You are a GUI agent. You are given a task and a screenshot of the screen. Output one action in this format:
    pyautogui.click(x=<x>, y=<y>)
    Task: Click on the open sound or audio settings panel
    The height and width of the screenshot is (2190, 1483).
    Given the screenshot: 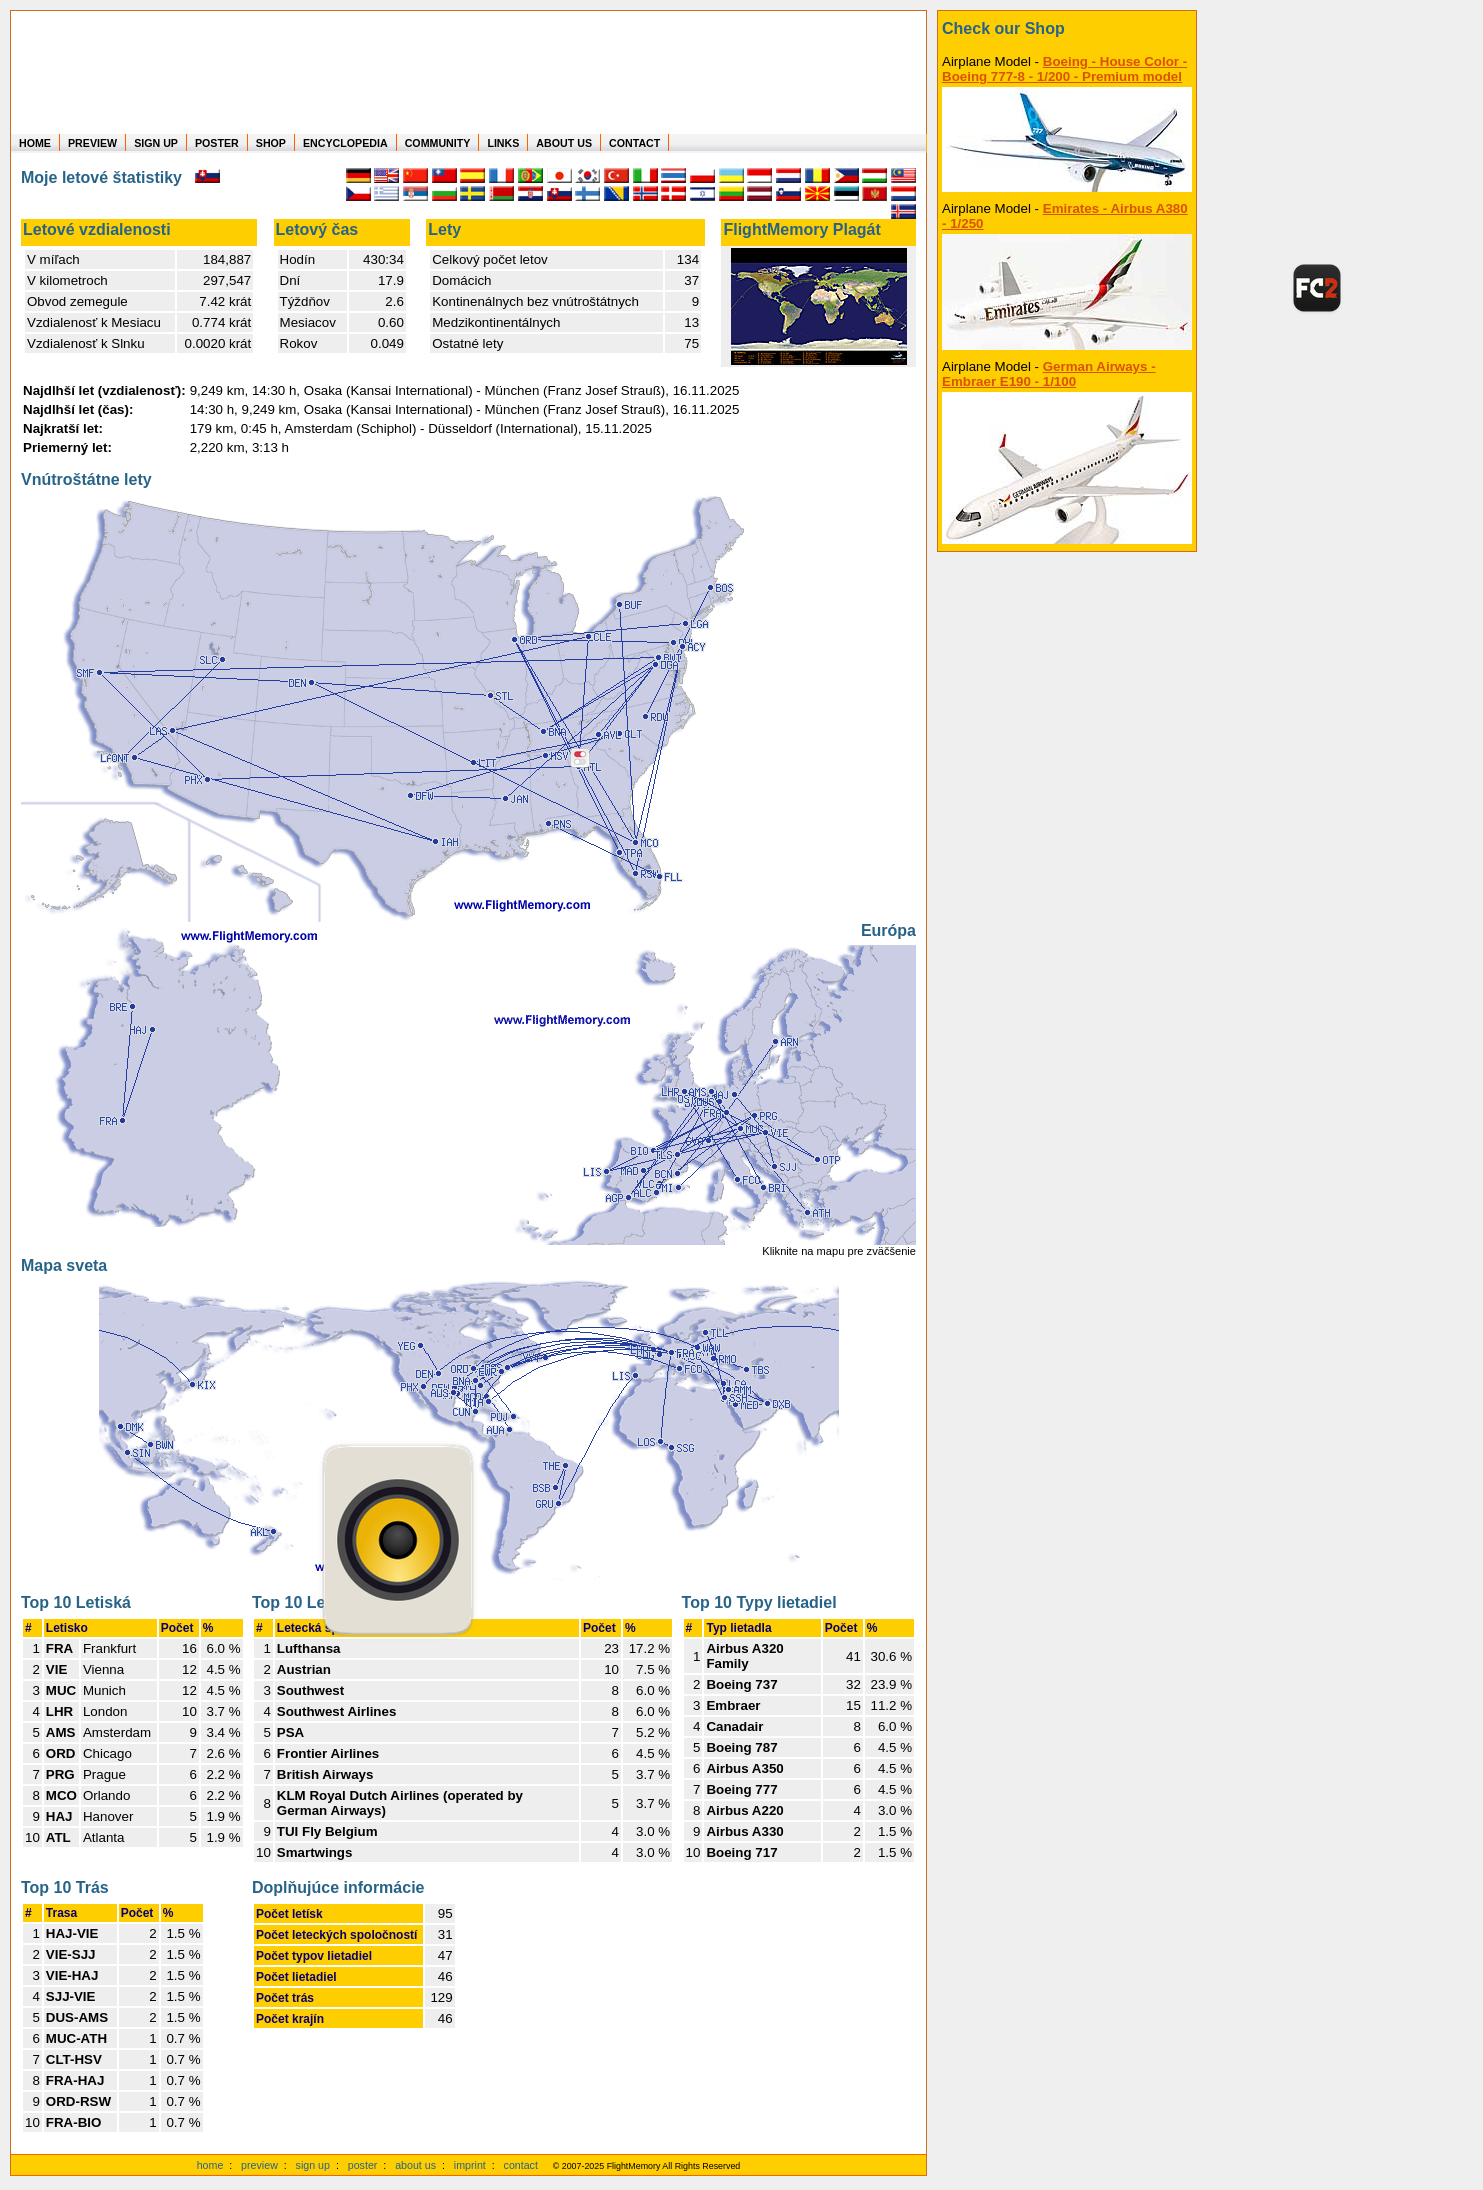 What is the action you would take?
    pyautogui.click(x=398, y=1540)
    